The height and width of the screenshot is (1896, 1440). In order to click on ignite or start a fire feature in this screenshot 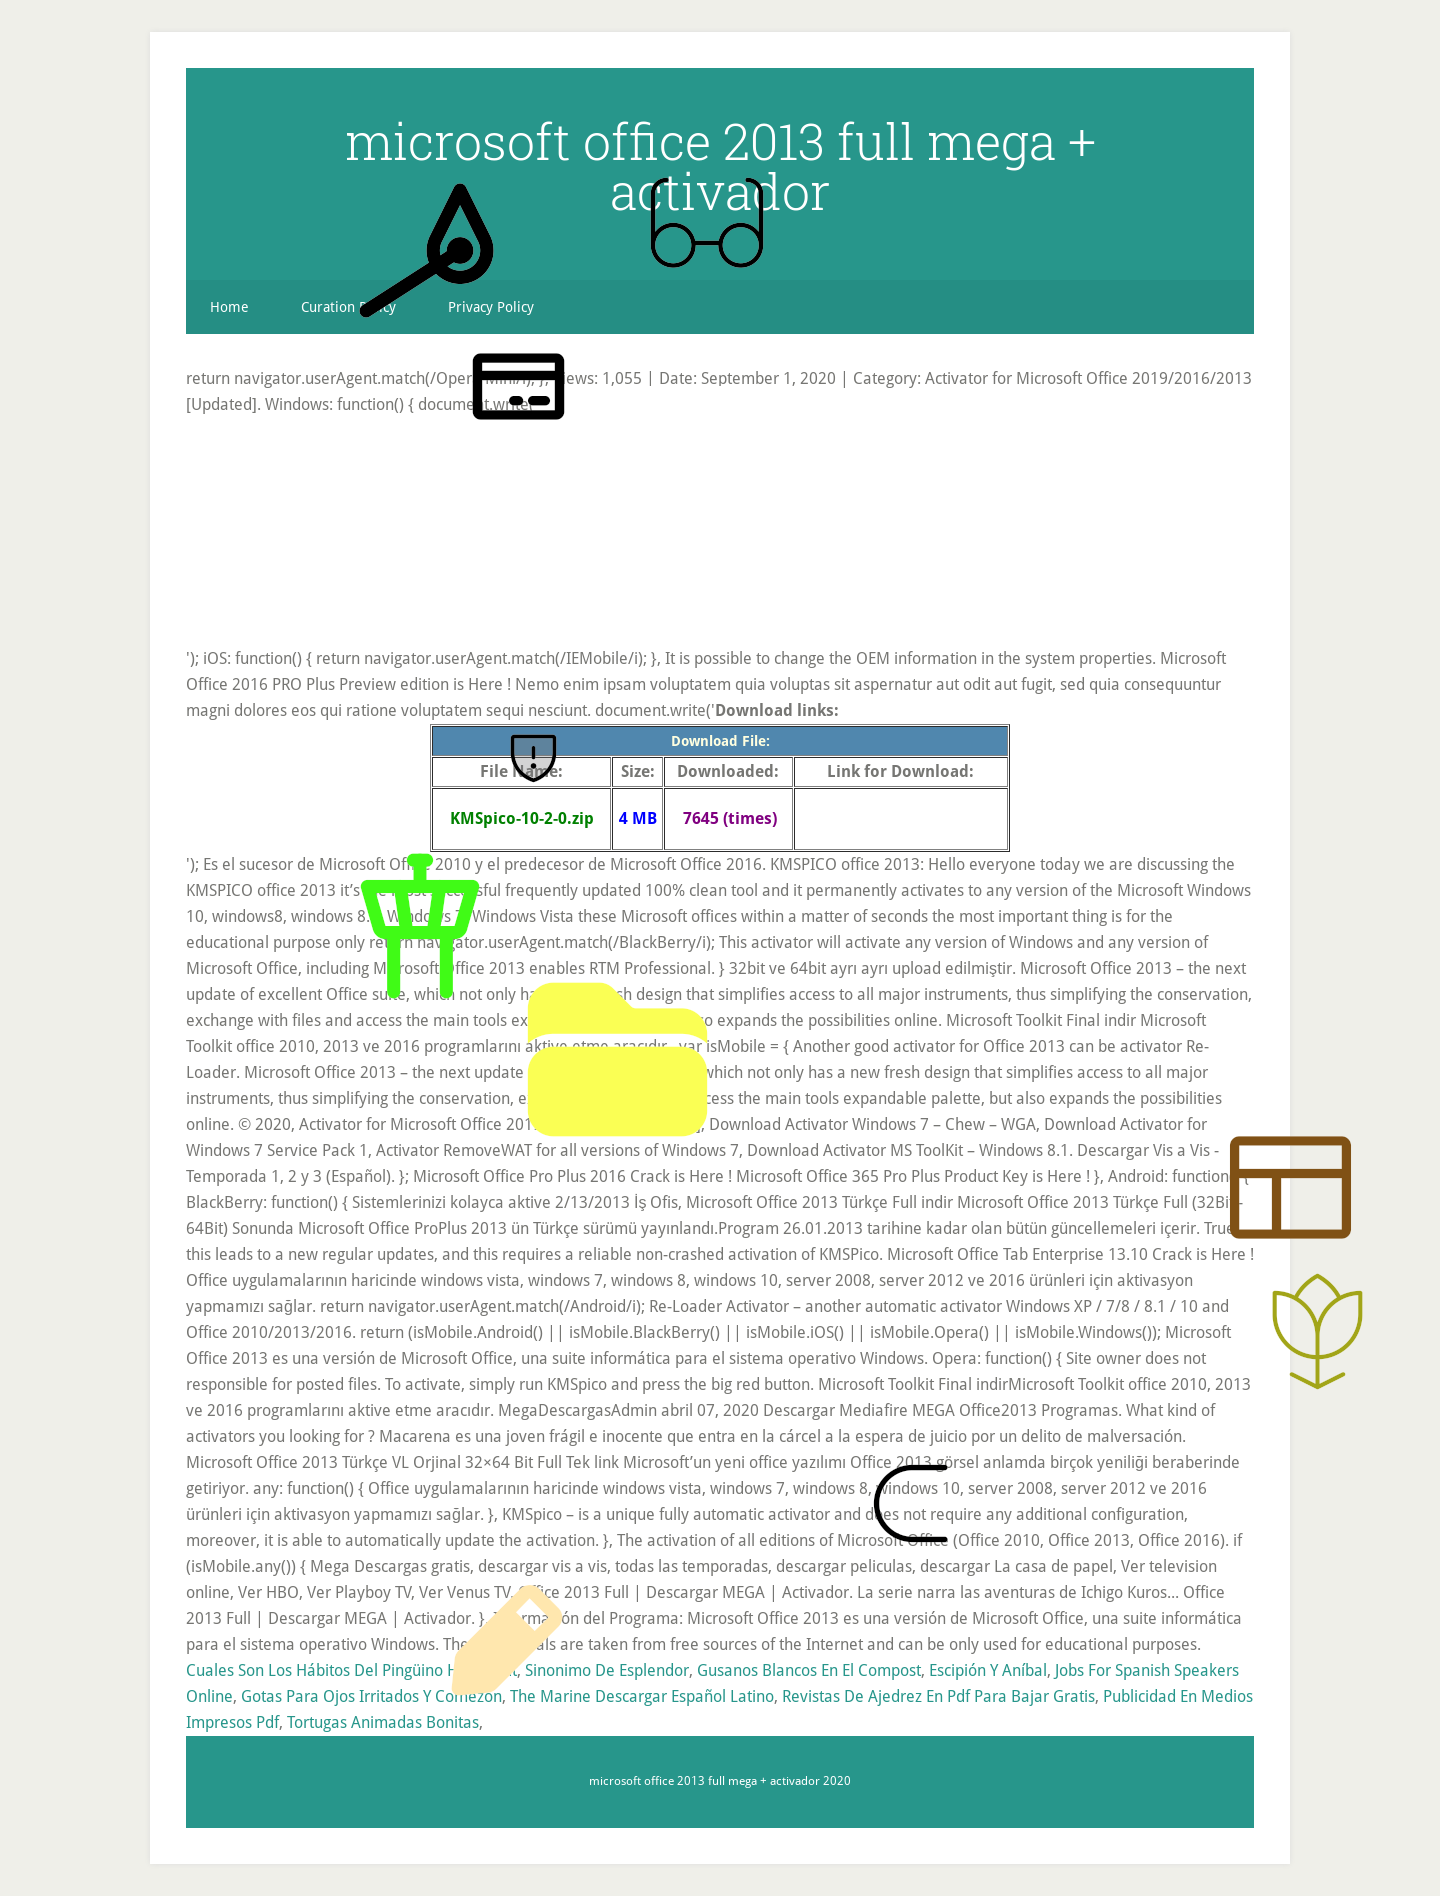, I will do `click(426, 250)`.